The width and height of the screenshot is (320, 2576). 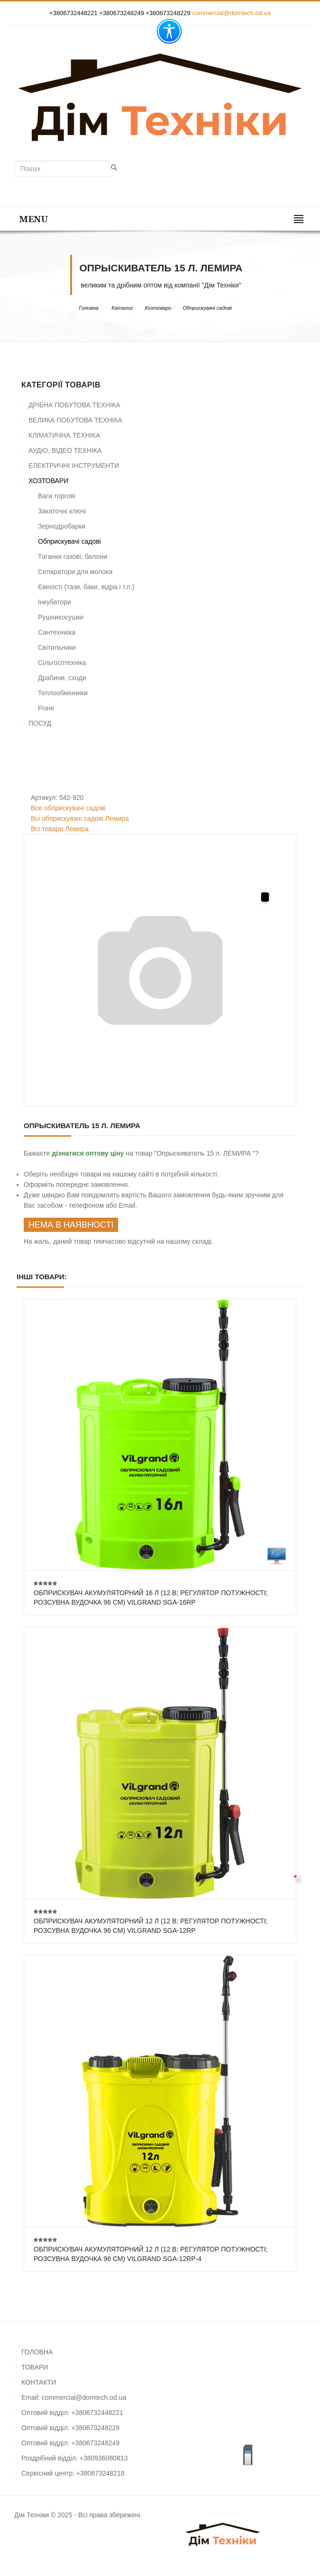 What do you see at coordinates (276, 1555) in the screenshot?
I see `apple cinema display monitor` at bounding box center [276, 1555].